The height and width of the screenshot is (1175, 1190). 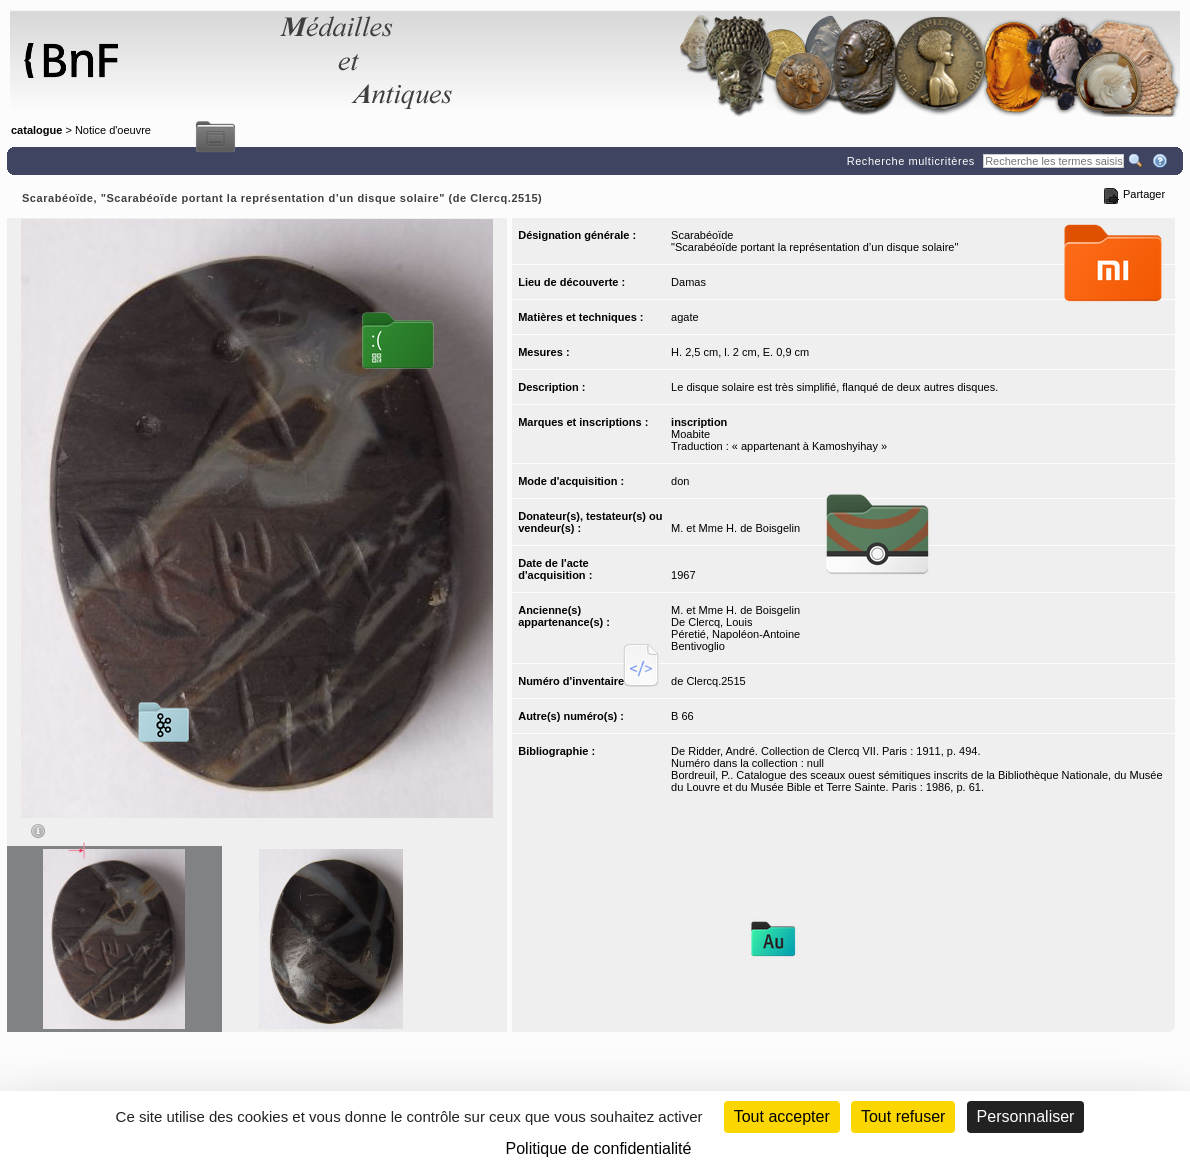 I want to click on an HTML or web page file, so click(x=641, y=665).